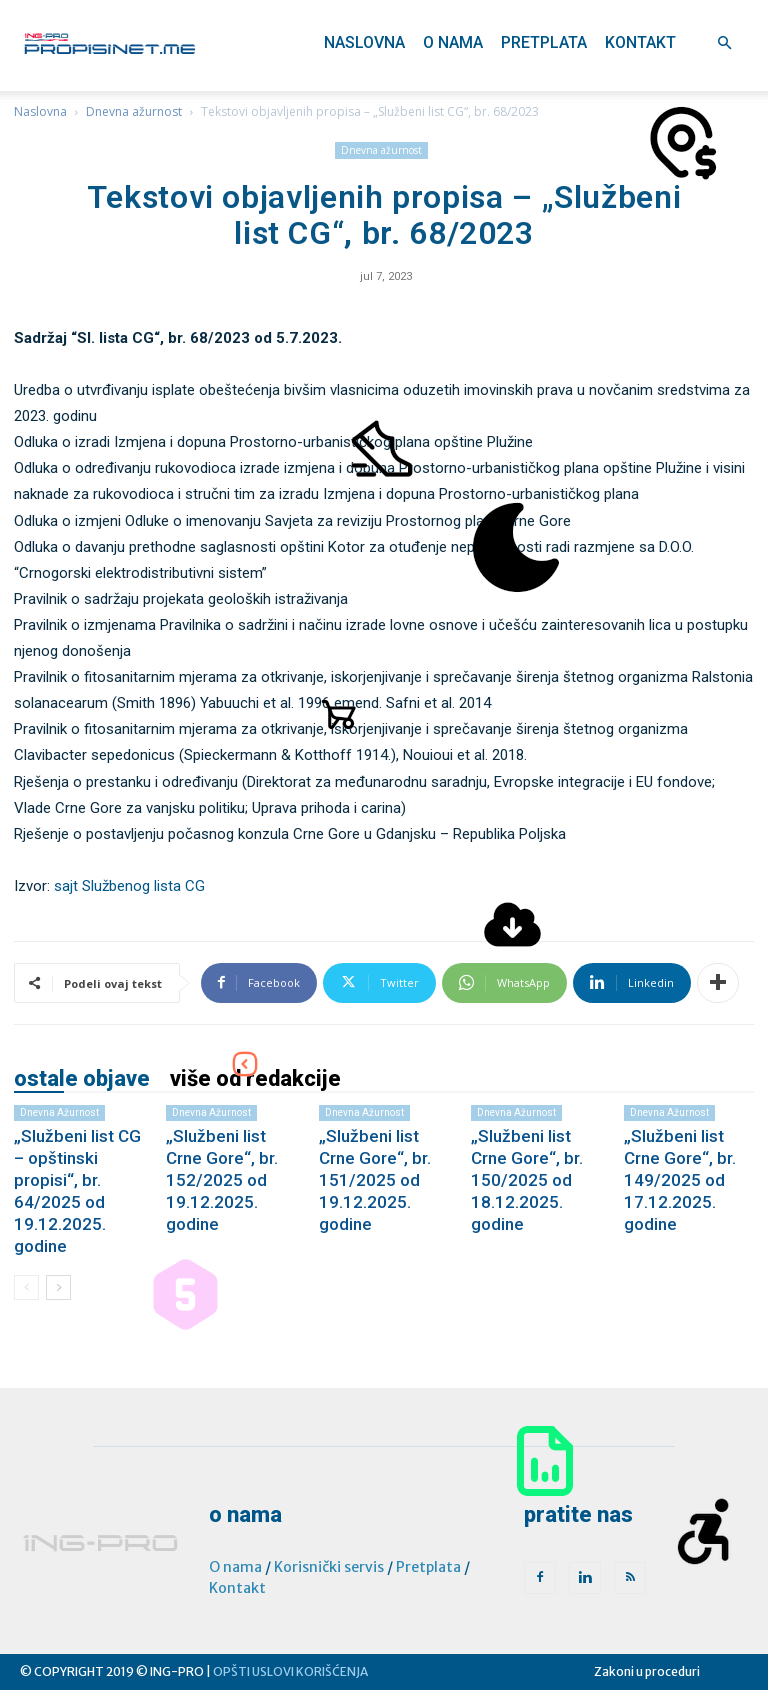  What do you see at coordinates (701, 1530) in the screenshot?
I see `indicates wheelchair accessibility available` at bounding box center [701, 1530].